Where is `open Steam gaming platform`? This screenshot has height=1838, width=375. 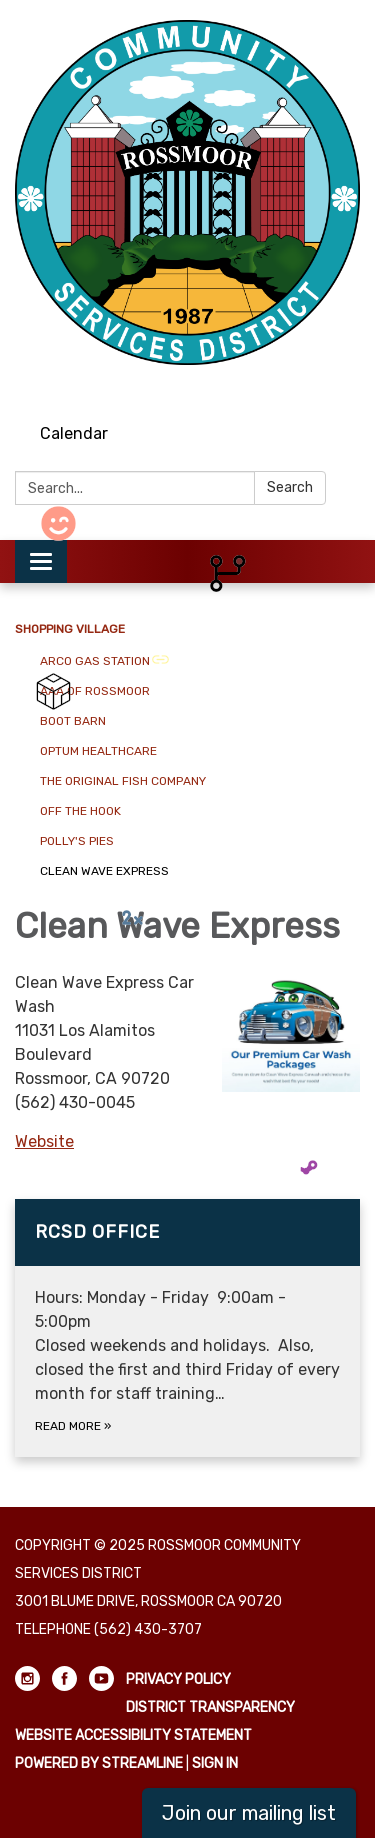
open Steam gaming platform is located at coordinates (309, 1167).